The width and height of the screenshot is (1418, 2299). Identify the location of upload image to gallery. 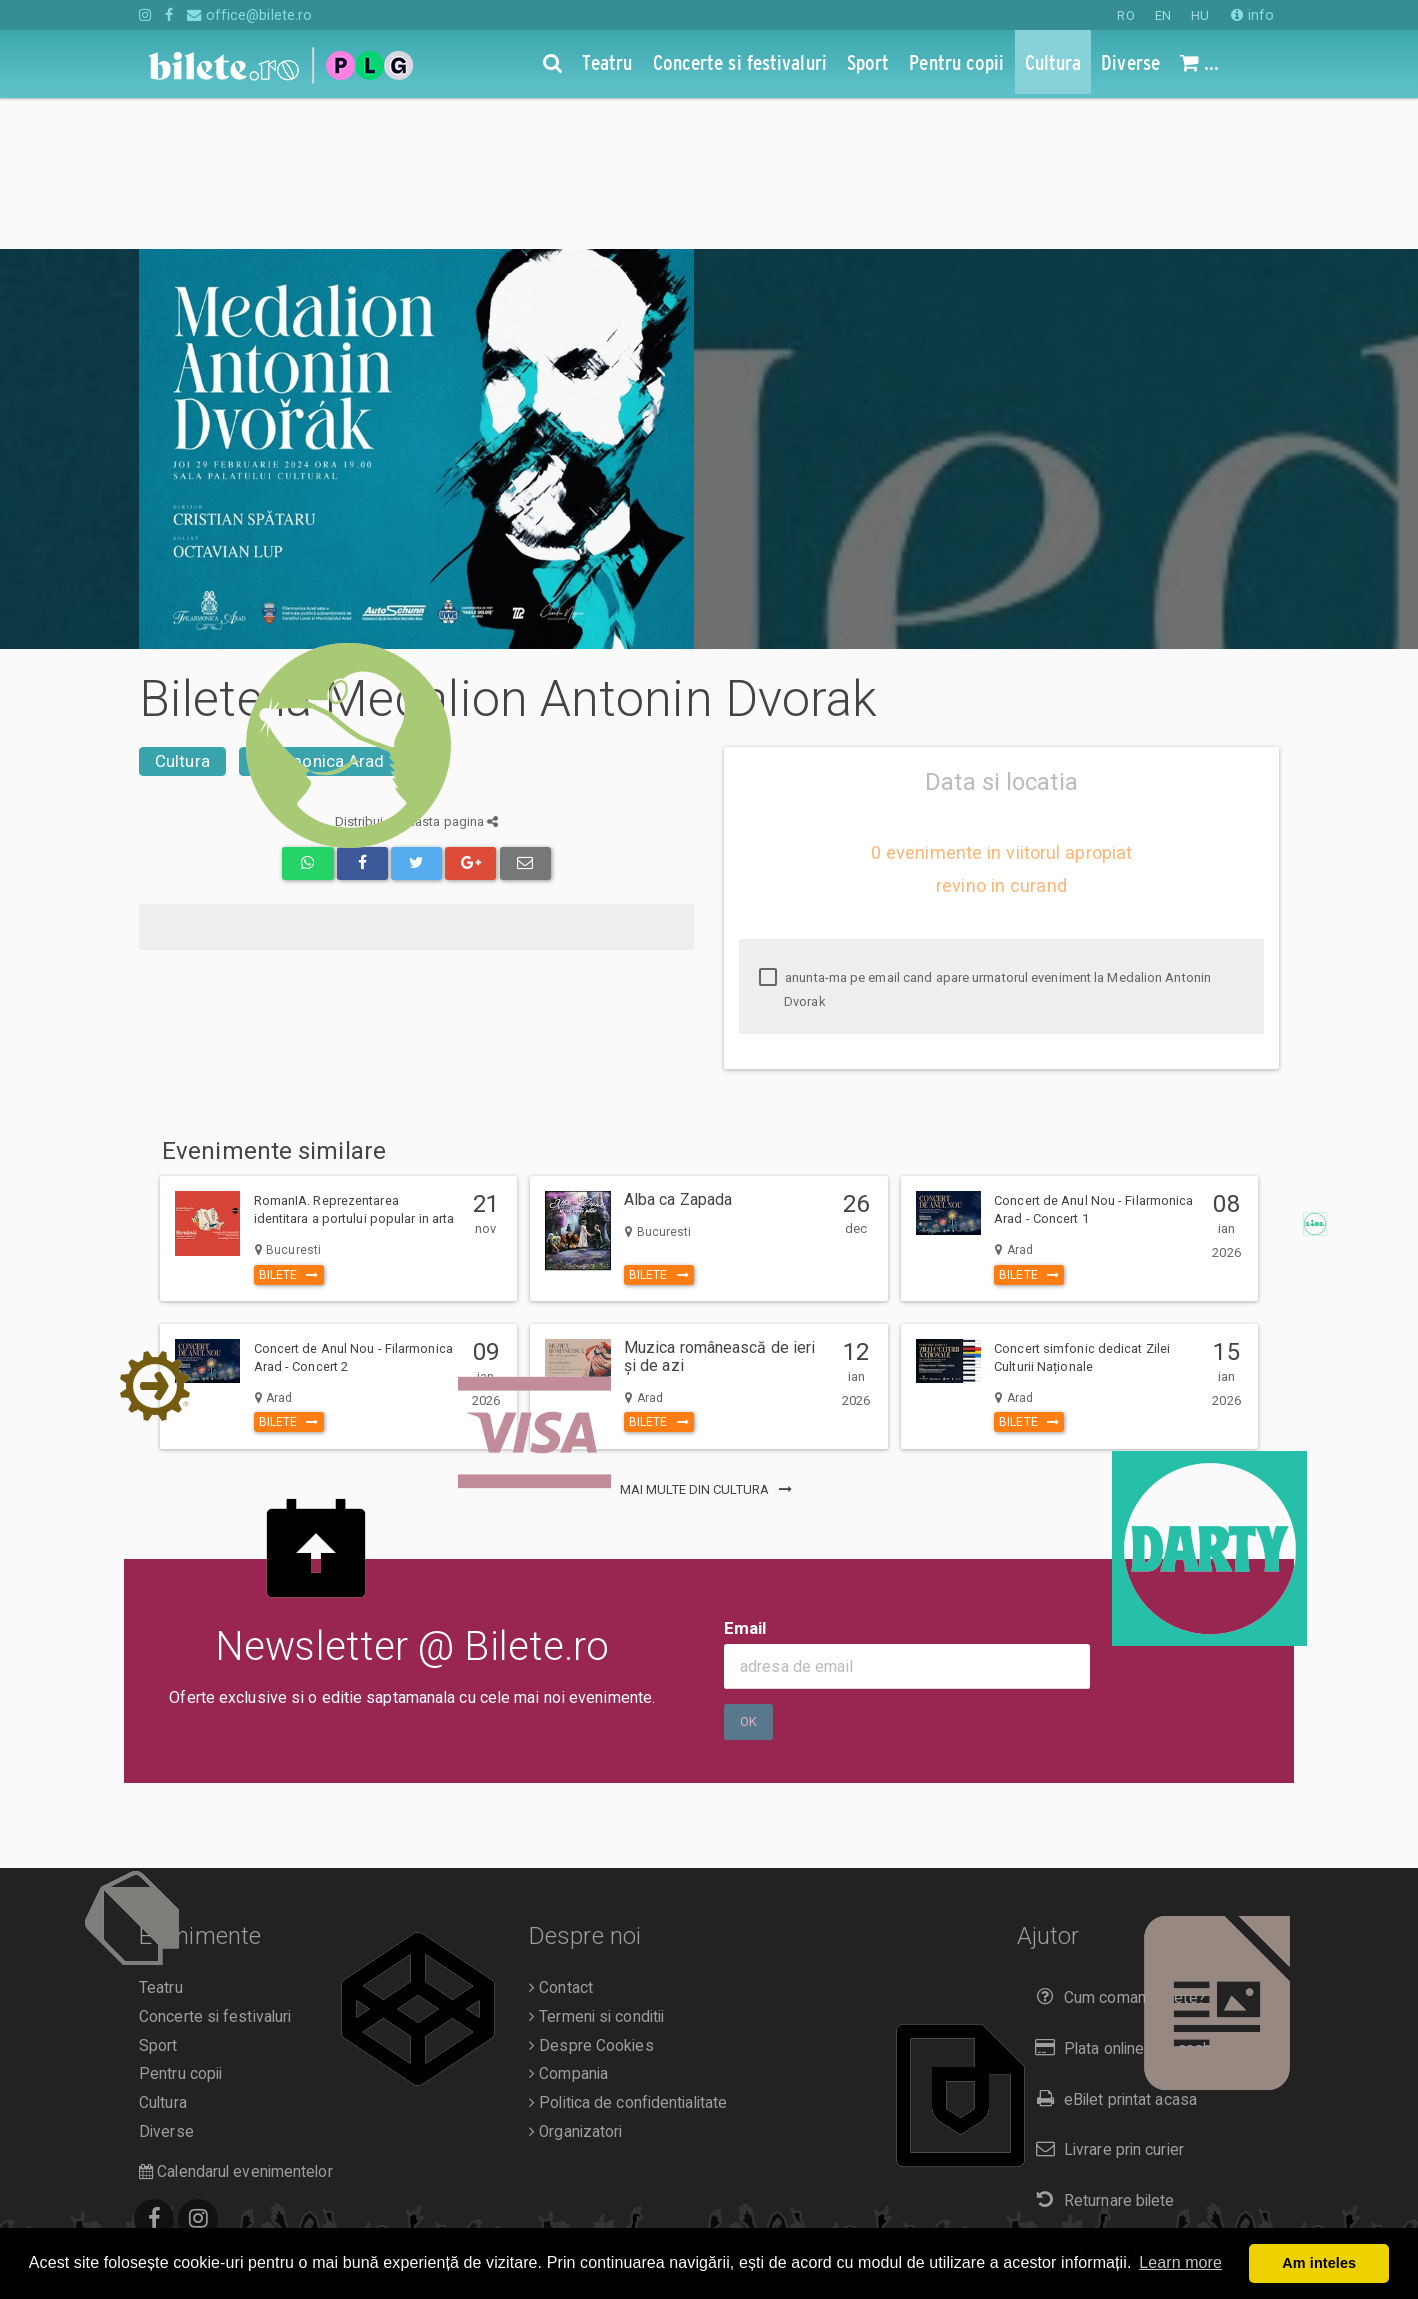
(316, 1553).